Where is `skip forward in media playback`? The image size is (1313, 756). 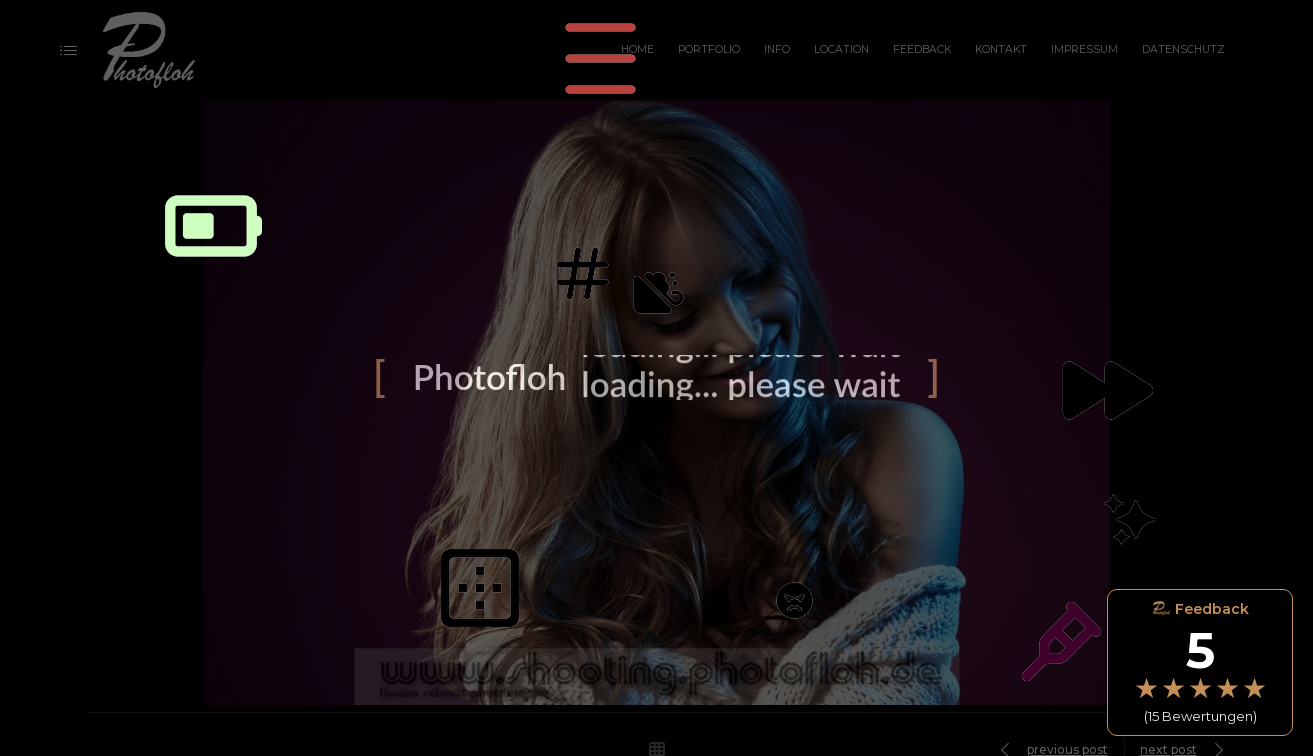
skip forward in media playback is located at coordinates (1101, 390).